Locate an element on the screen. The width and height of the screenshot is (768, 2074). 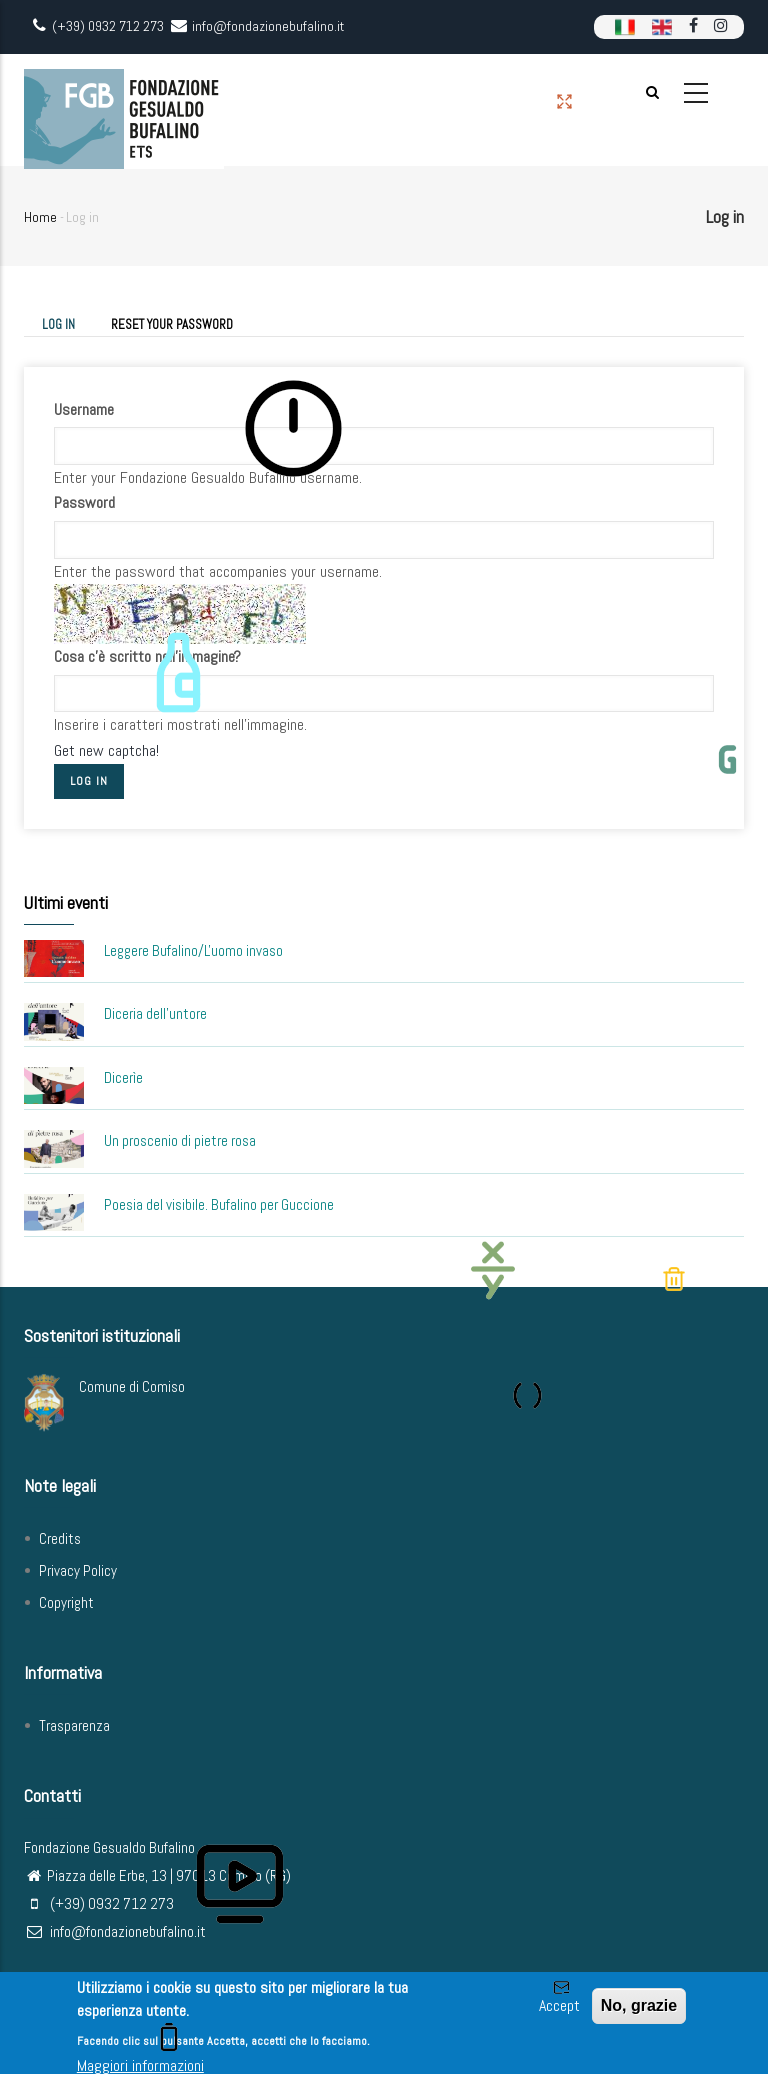
indicates 12 o'clock or noon/midnight time is located at coordinates (293, 428).